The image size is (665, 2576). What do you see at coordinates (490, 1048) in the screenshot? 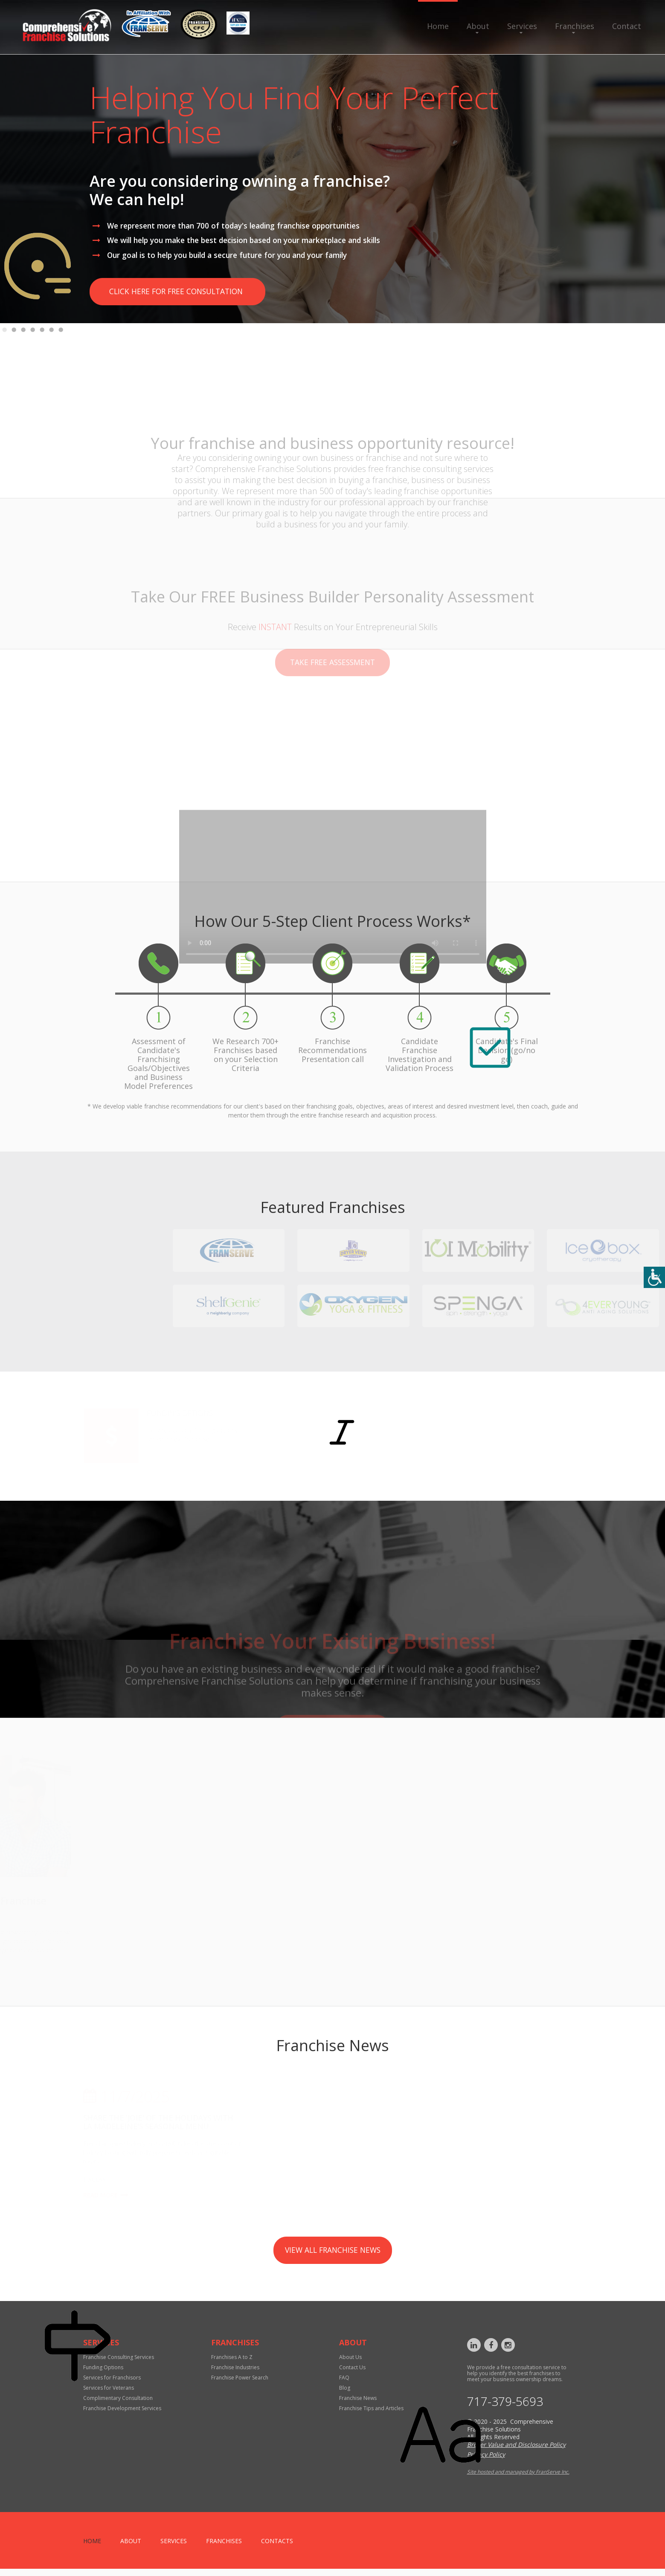
I see `select or confirm an option` at bounding box center [490, 1048].